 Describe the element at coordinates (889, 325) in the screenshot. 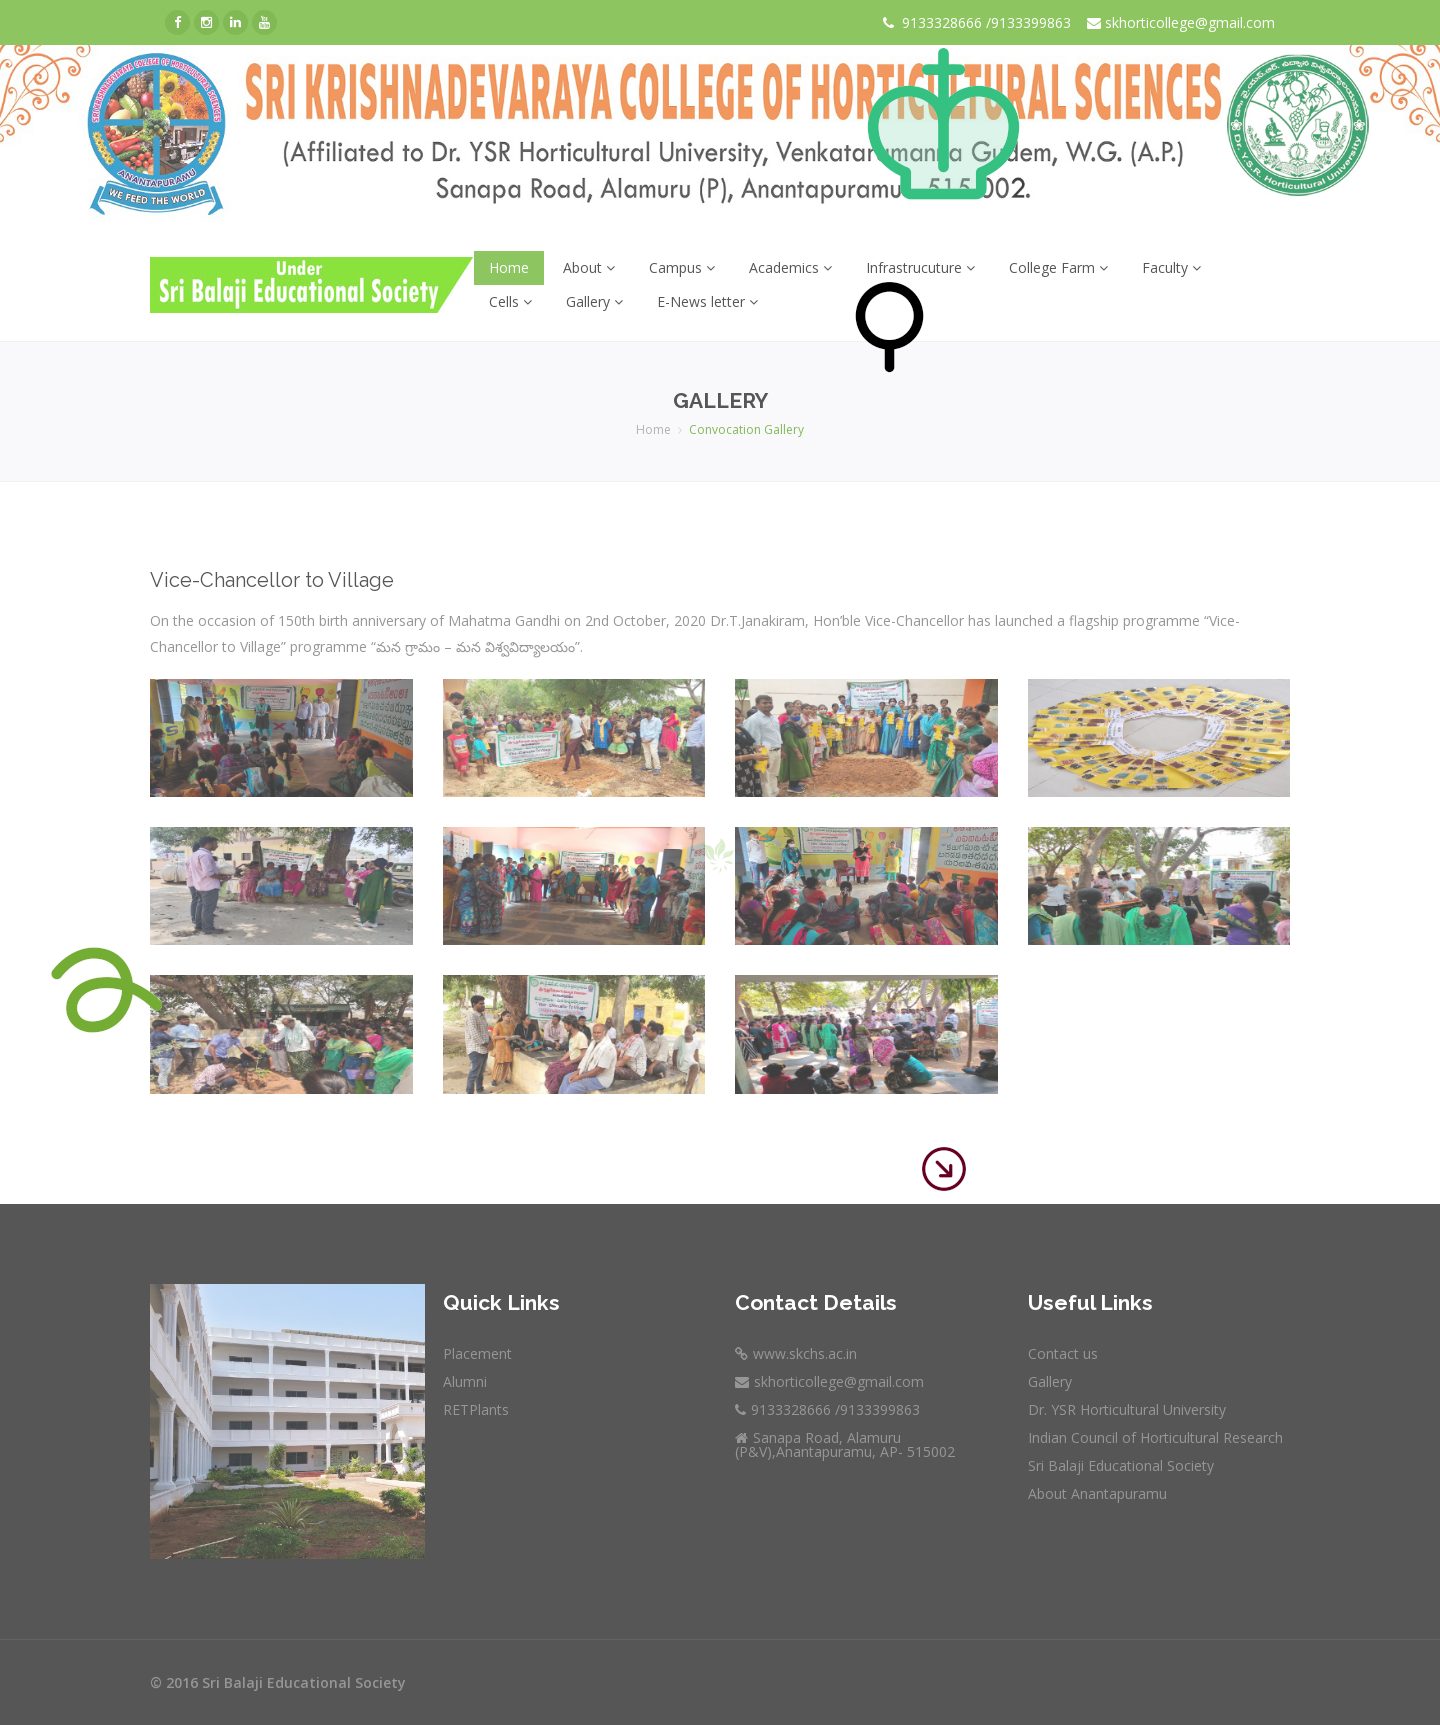

I see `select neuter or non-binary gender option` at that location.